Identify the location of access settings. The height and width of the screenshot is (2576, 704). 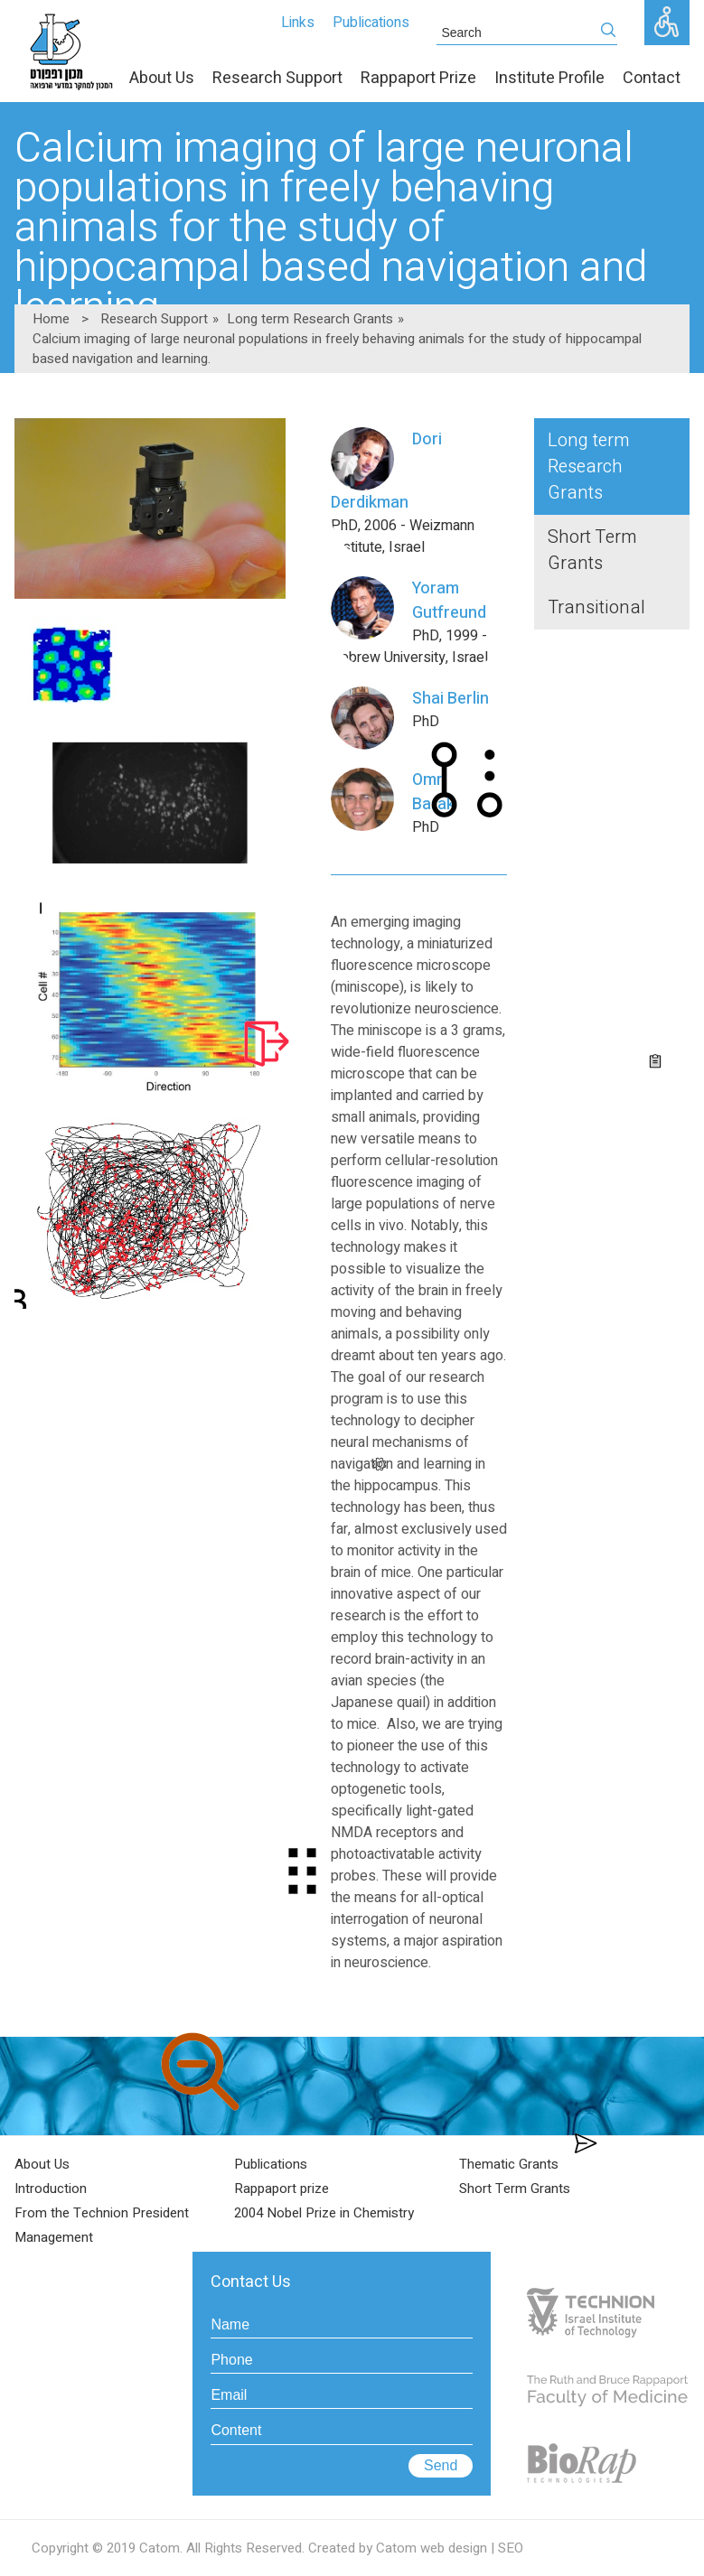
(380, 1464).